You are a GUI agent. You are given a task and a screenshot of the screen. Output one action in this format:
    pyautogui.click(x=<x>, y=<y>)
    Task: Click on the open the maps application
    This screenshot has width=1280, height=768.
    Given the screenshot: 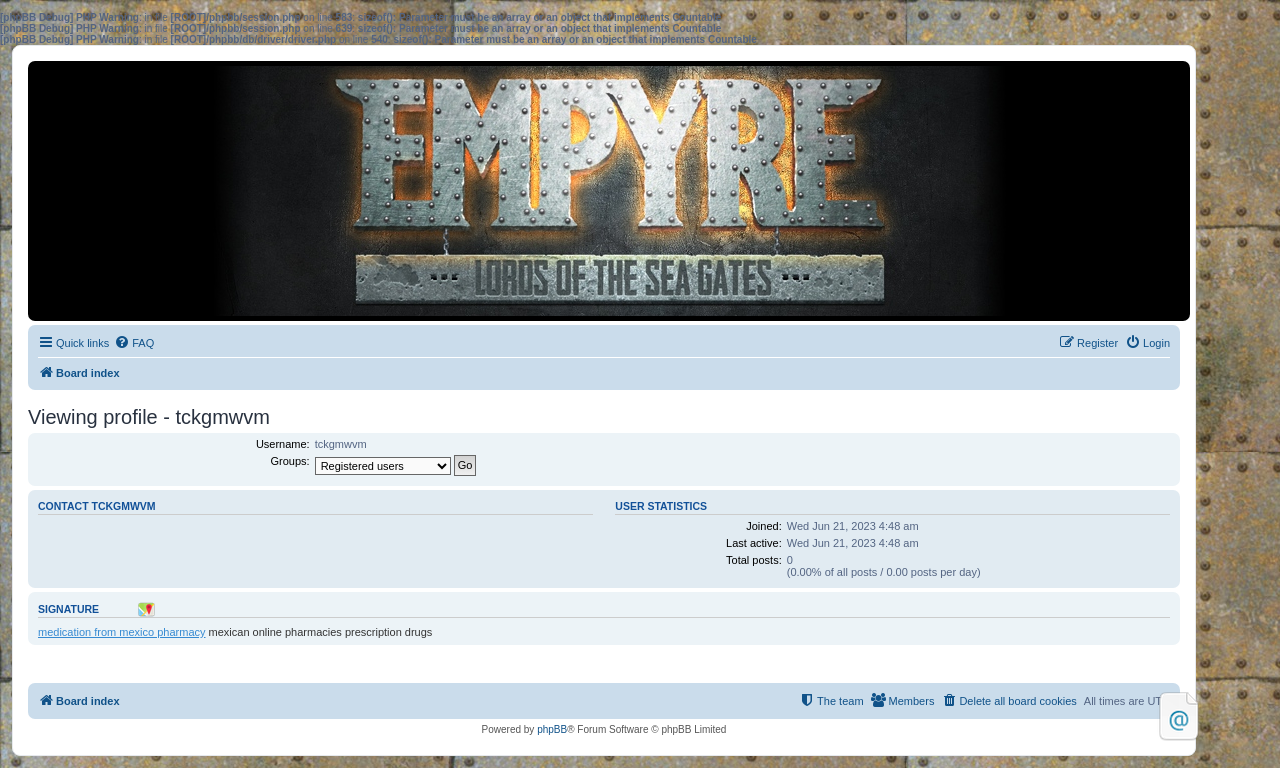 What is the action you would take?
    pyautogui.click(x=146, y=609)
    